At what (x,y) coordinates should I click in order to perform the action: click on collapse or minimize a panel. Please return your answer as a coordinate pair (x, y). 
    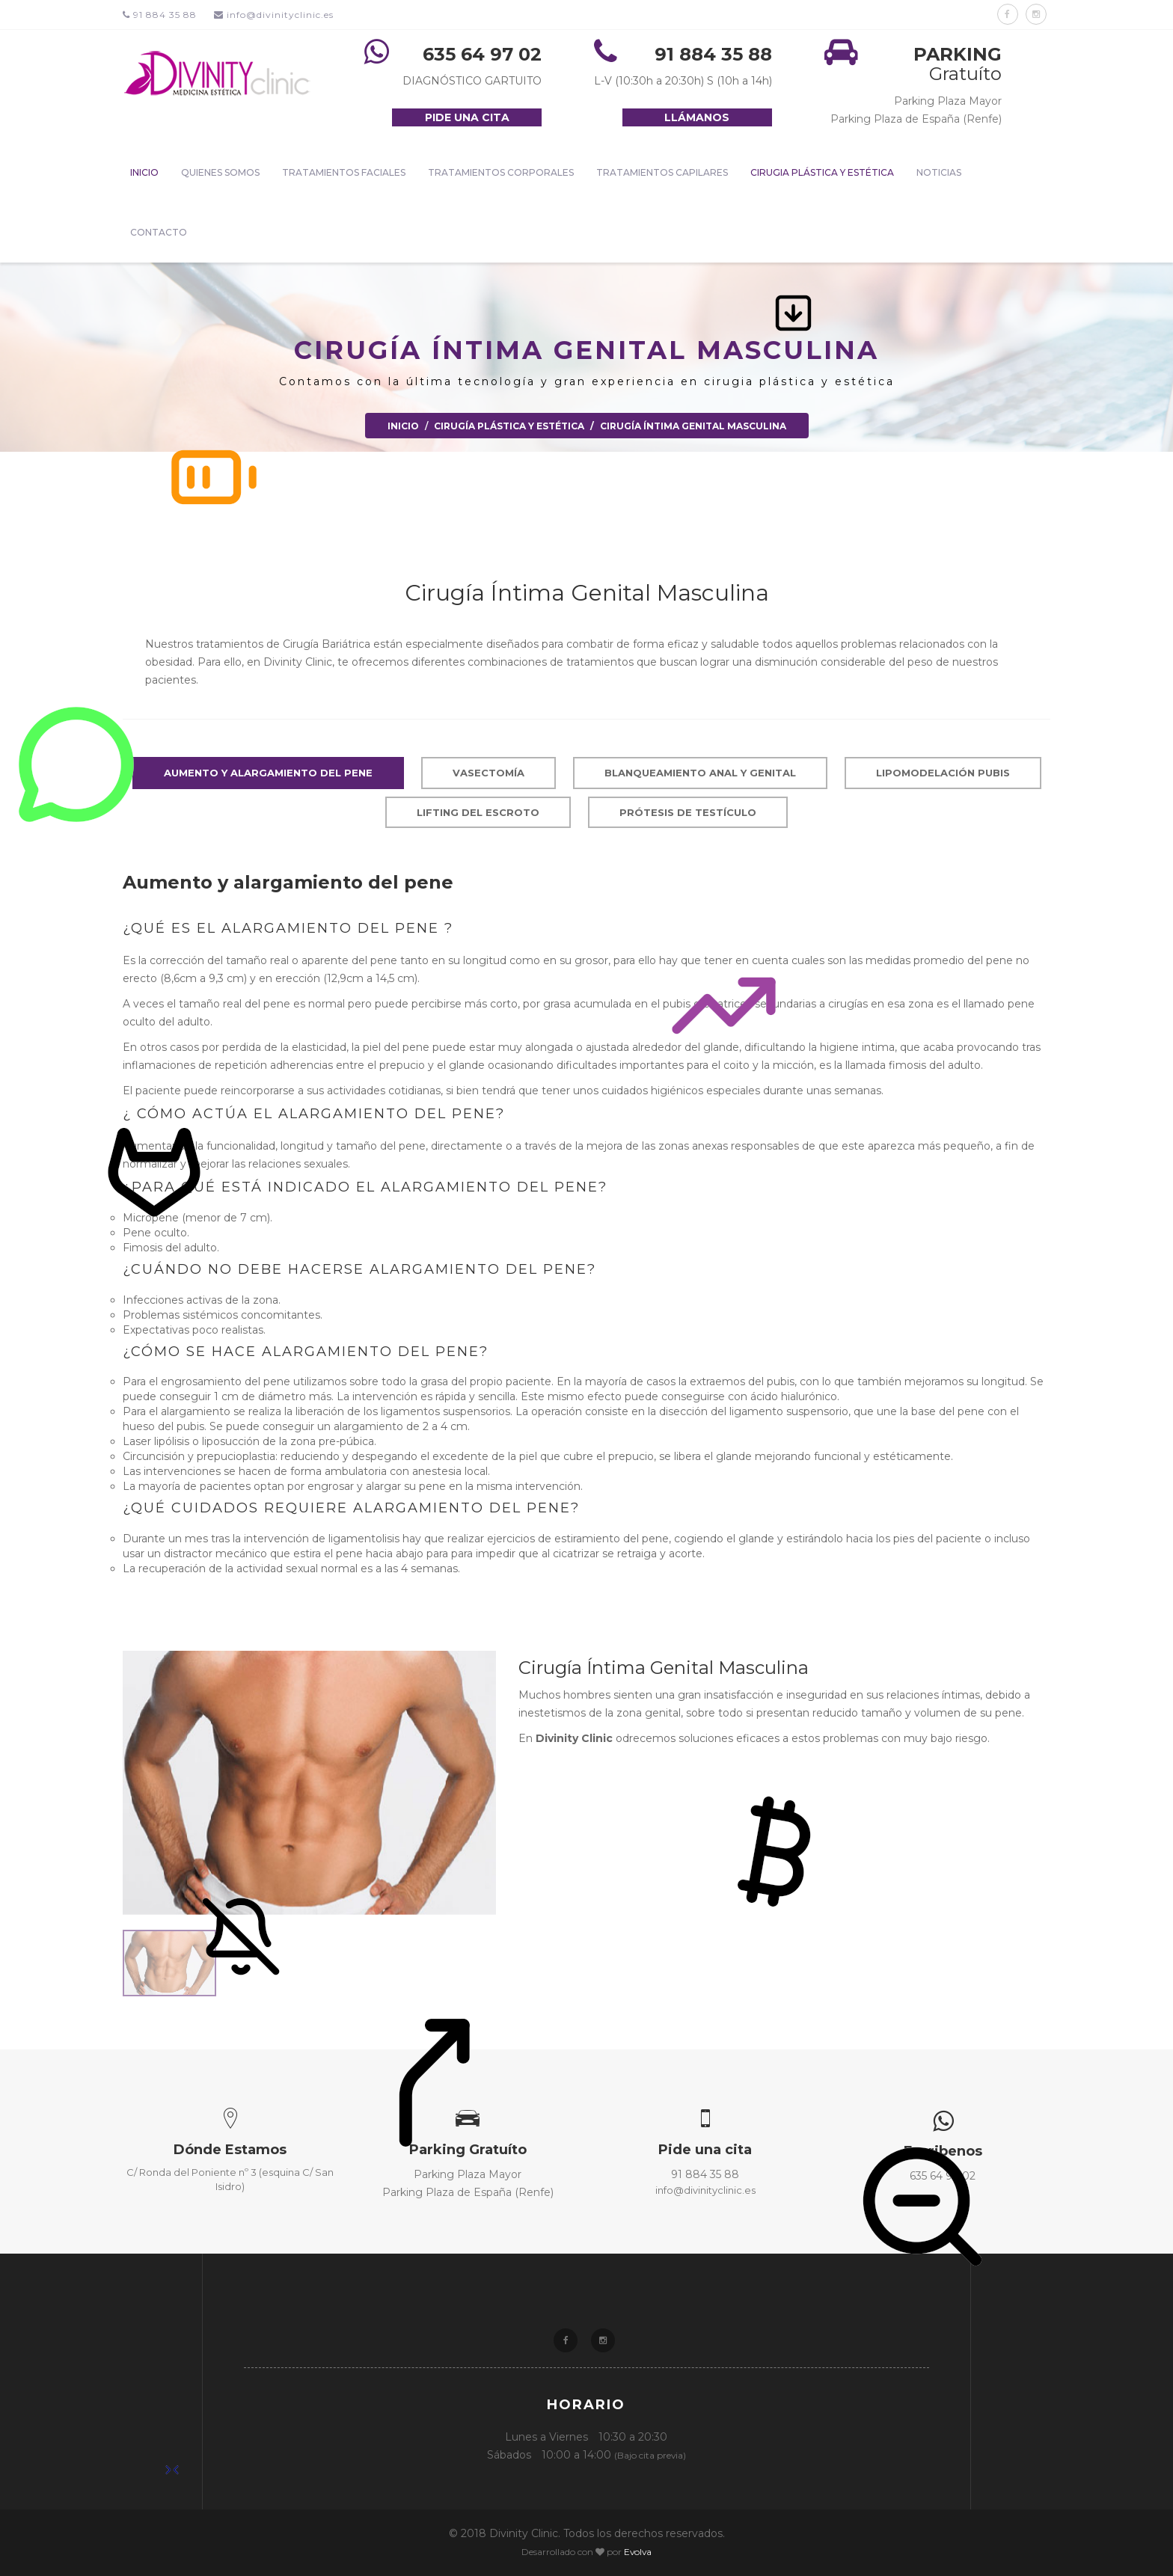
    Looking at the image, I should click on (172, 2470).